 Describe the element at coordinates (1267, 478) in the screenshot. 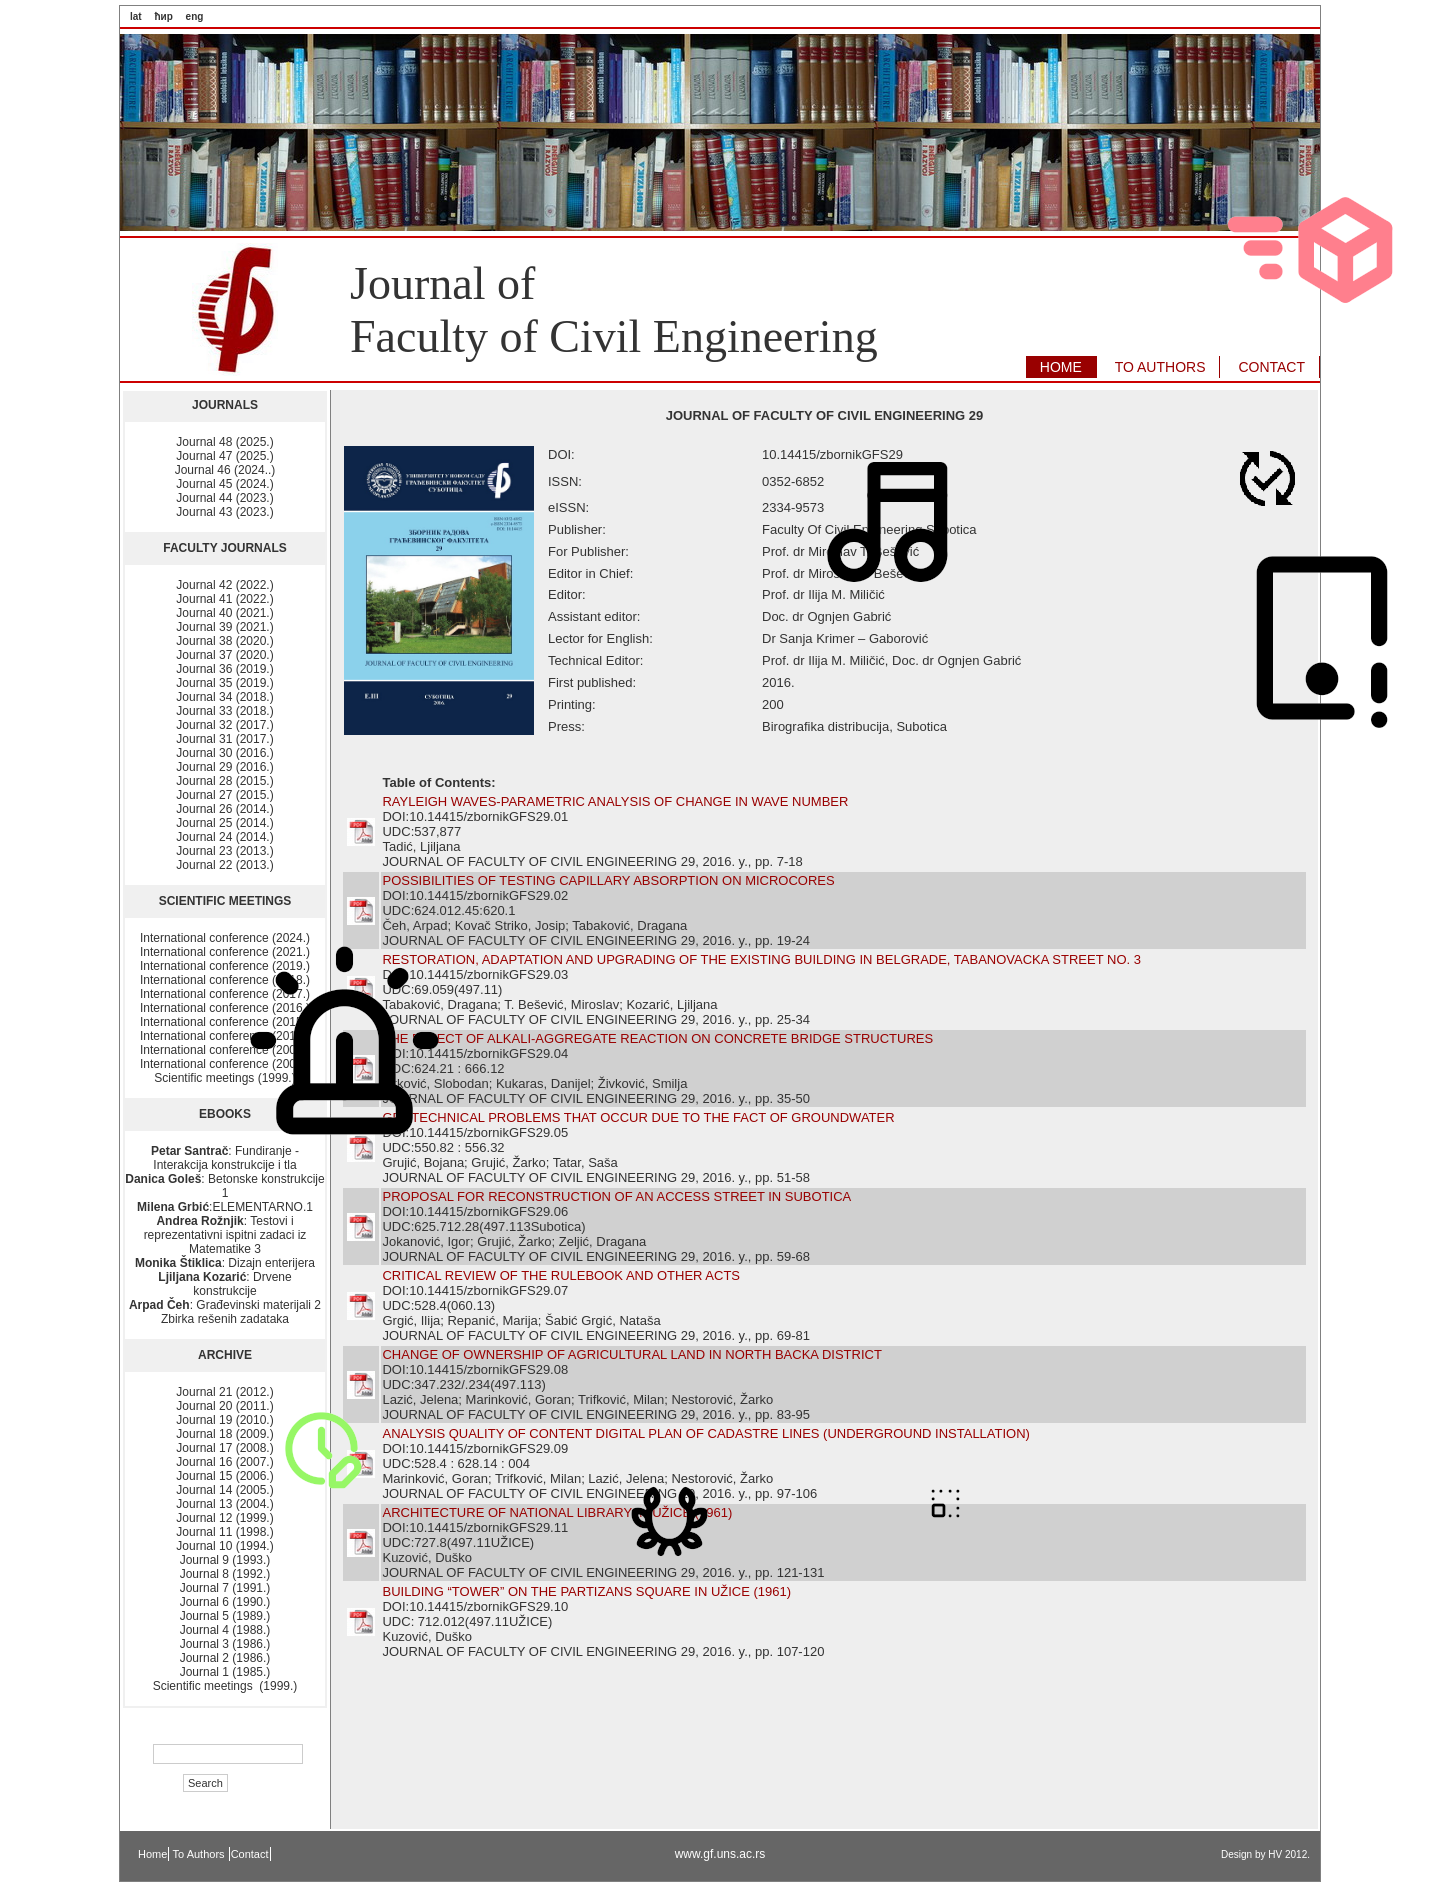

I see `indicates content has been published with recent changes` at that location.